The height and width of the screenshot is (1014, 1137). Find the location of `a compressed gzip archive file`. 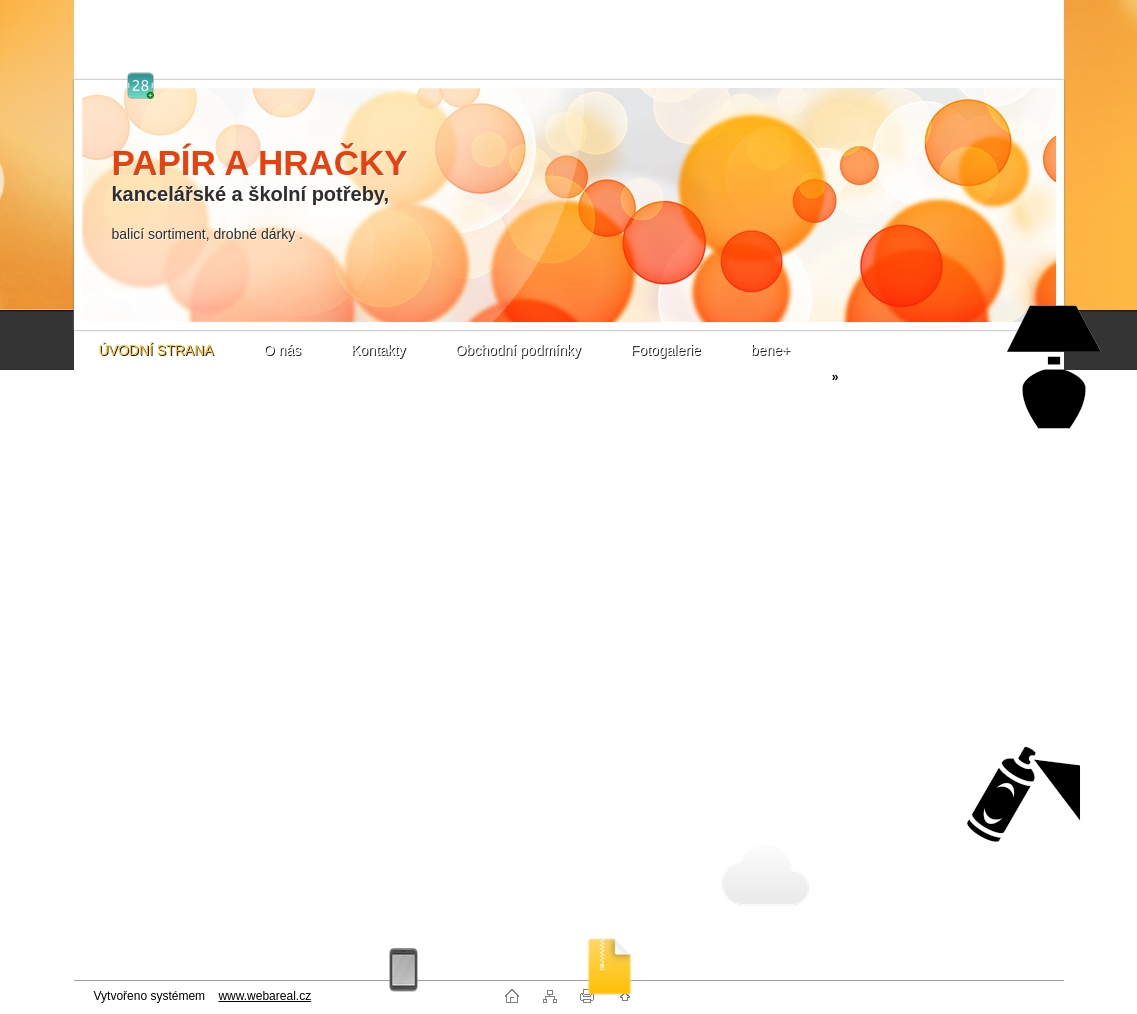

a compressed gzip archive file is located at coordinates (609, 967).